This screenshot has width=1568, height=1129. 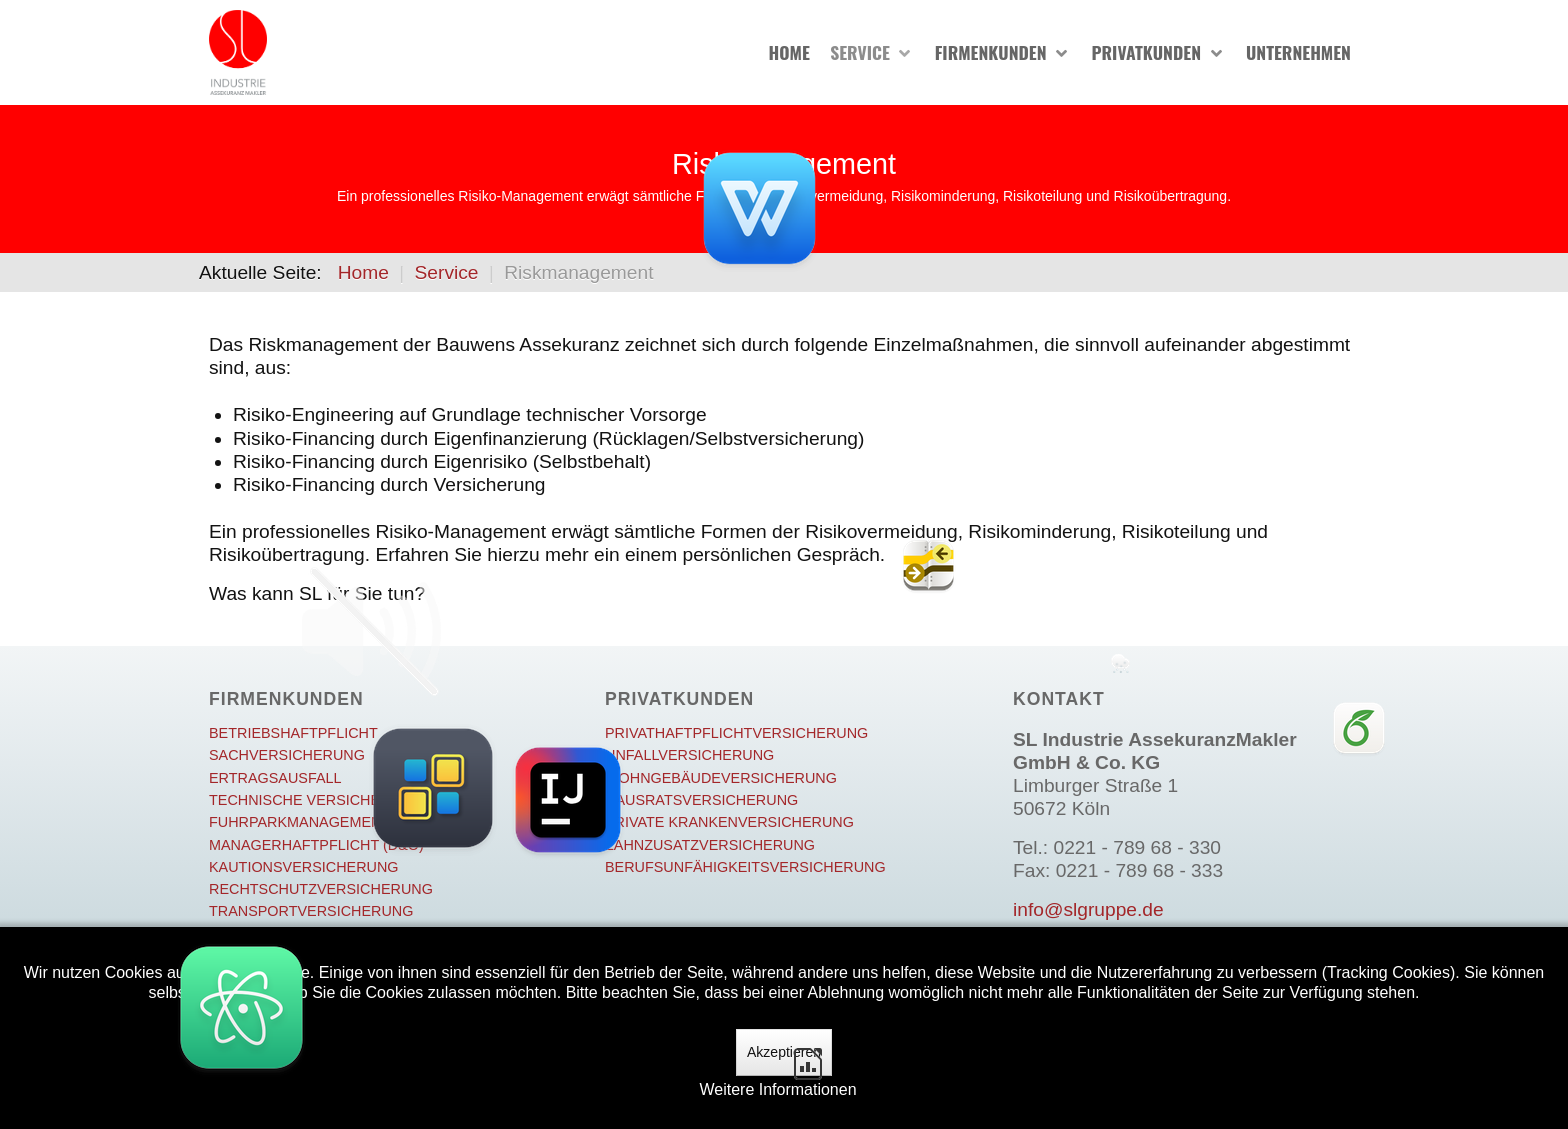 What do you see at coordinates (371, 631) in the screenshot?
I see `indicates audio is muted` at bounding box center [371, 631].